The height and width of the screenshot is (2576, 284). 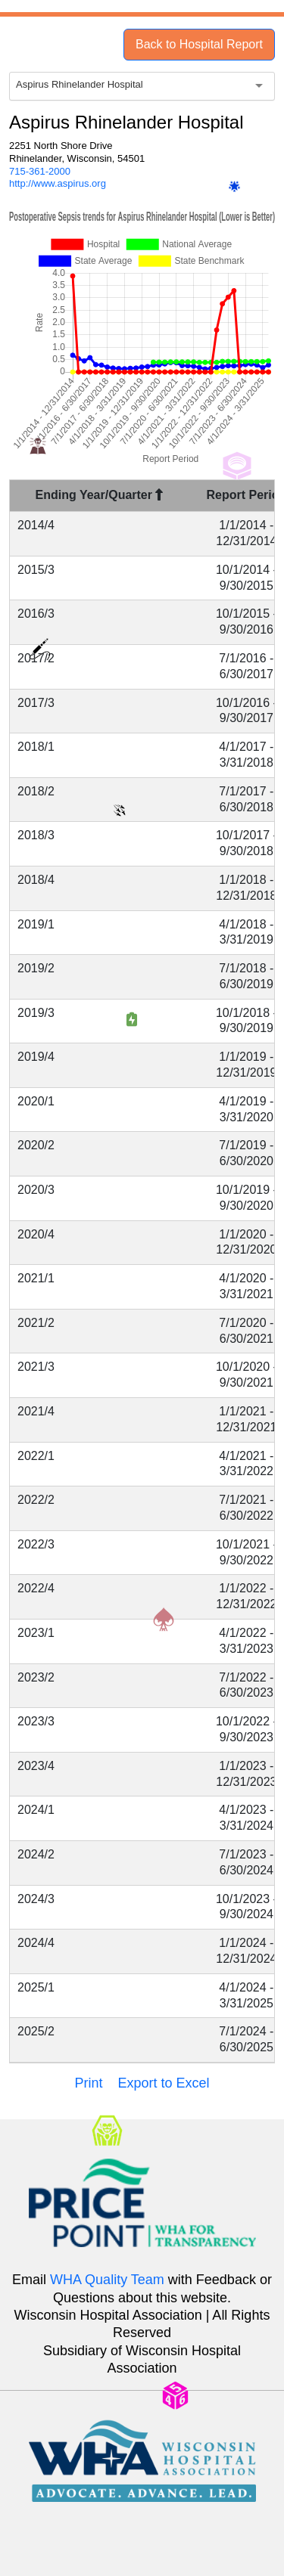 What do you see at coordinates (132, 1019) in the screenshot?
I see `view device battery status` at bounding box center [132, 1019].